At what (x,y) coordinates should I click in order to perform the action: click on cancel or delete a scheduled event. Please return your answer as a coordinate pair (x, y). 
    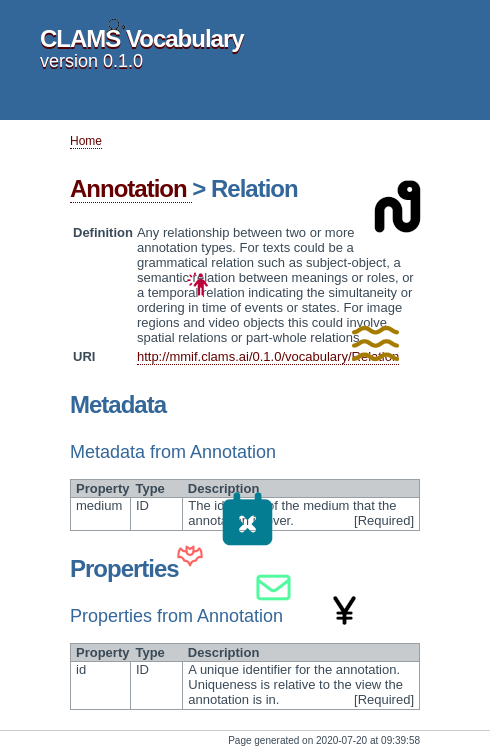
    Looking at the image, I should click on (247, 520).